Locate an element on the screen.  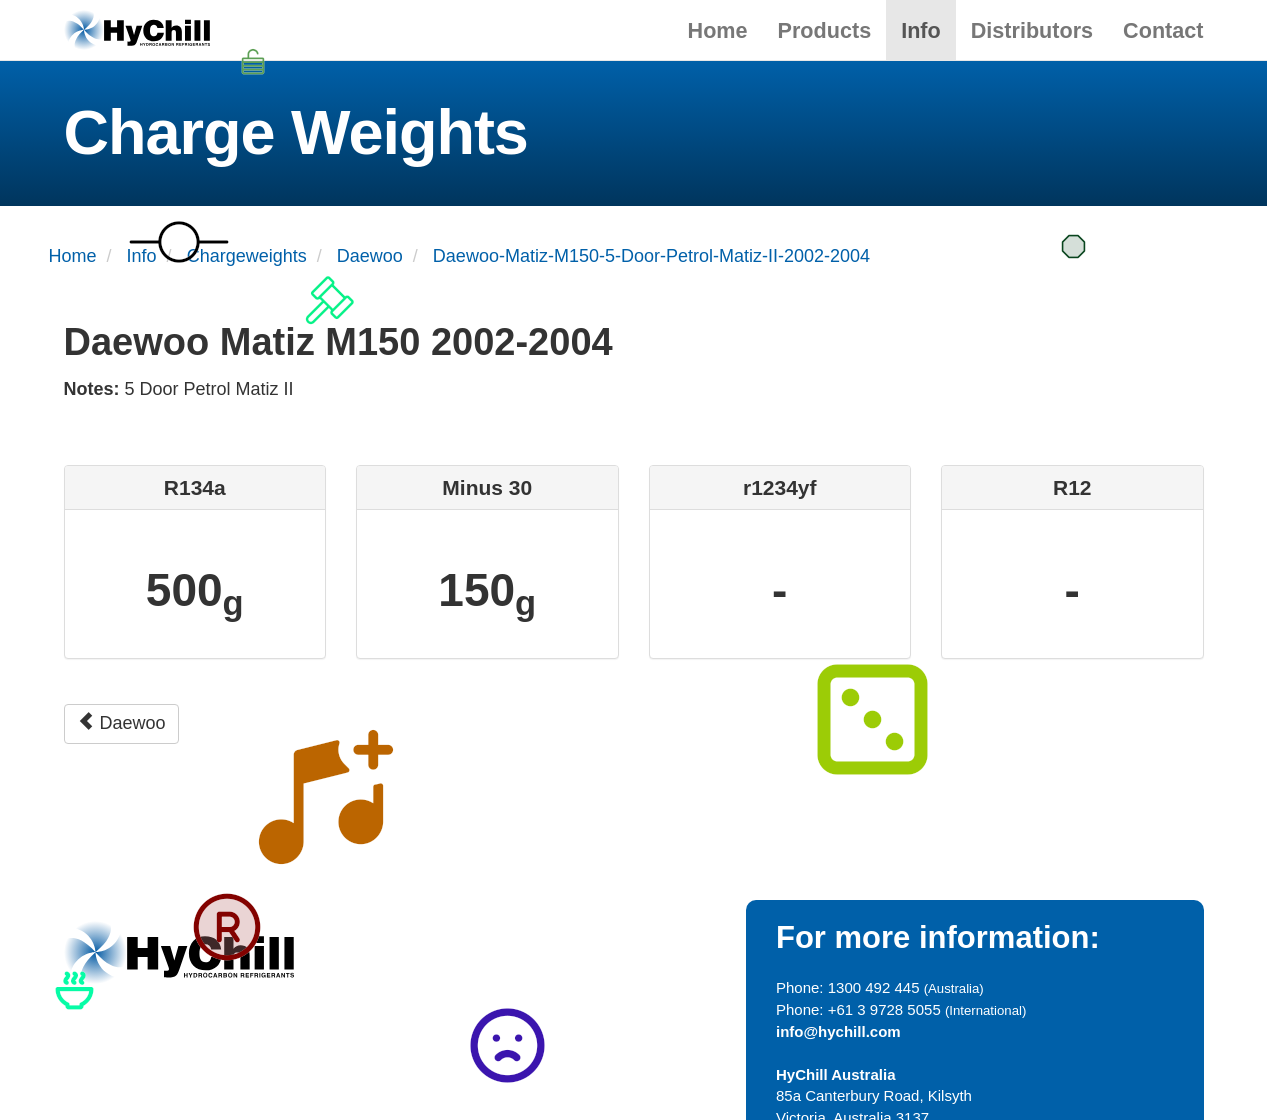
indicates registered trademark status is located at coordinates (227, 927).